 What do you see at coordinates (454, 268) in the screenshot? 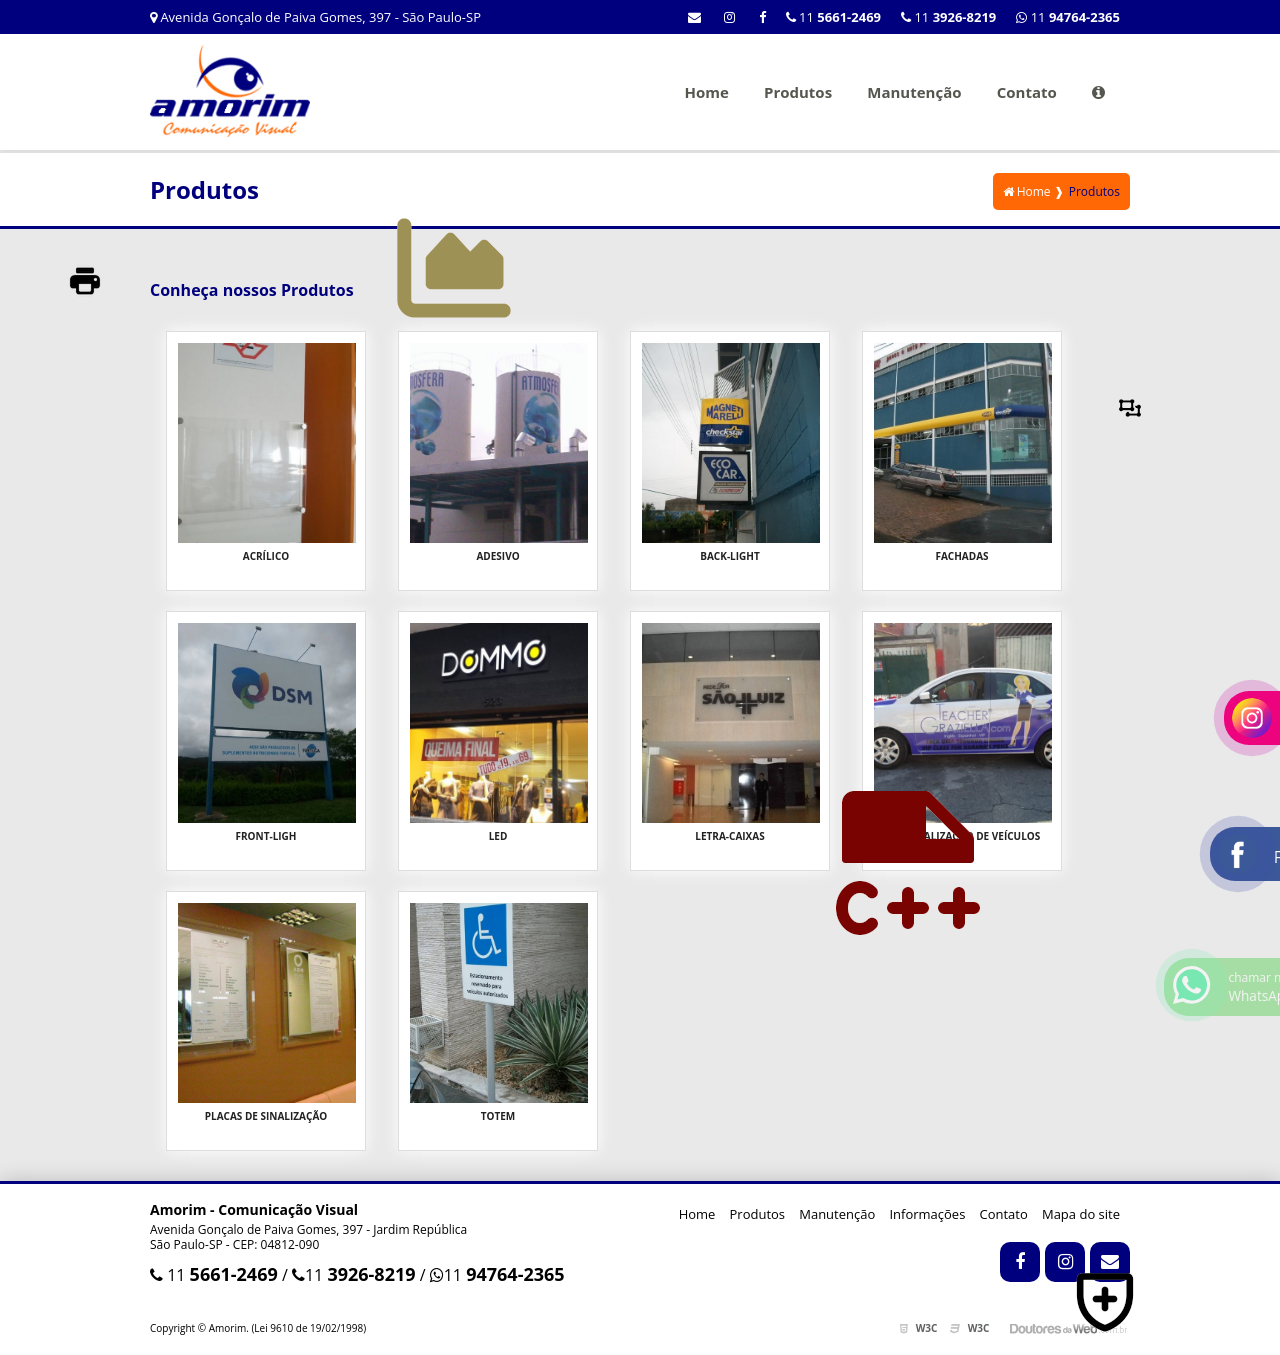
I see `view area chart or graph data` at bounding box center [454, 268].